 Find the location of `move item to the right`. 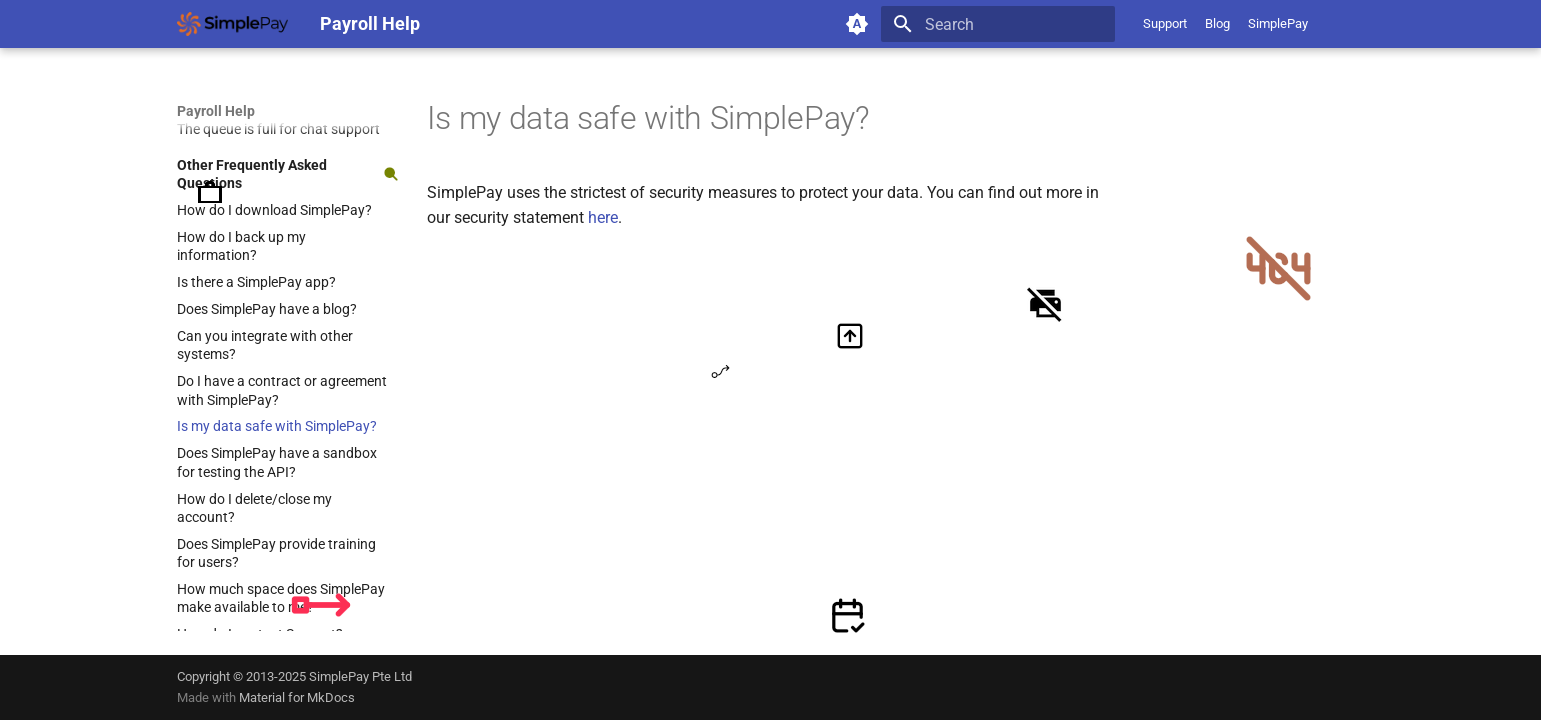

move item to the right is located at coordinates (321, 605).